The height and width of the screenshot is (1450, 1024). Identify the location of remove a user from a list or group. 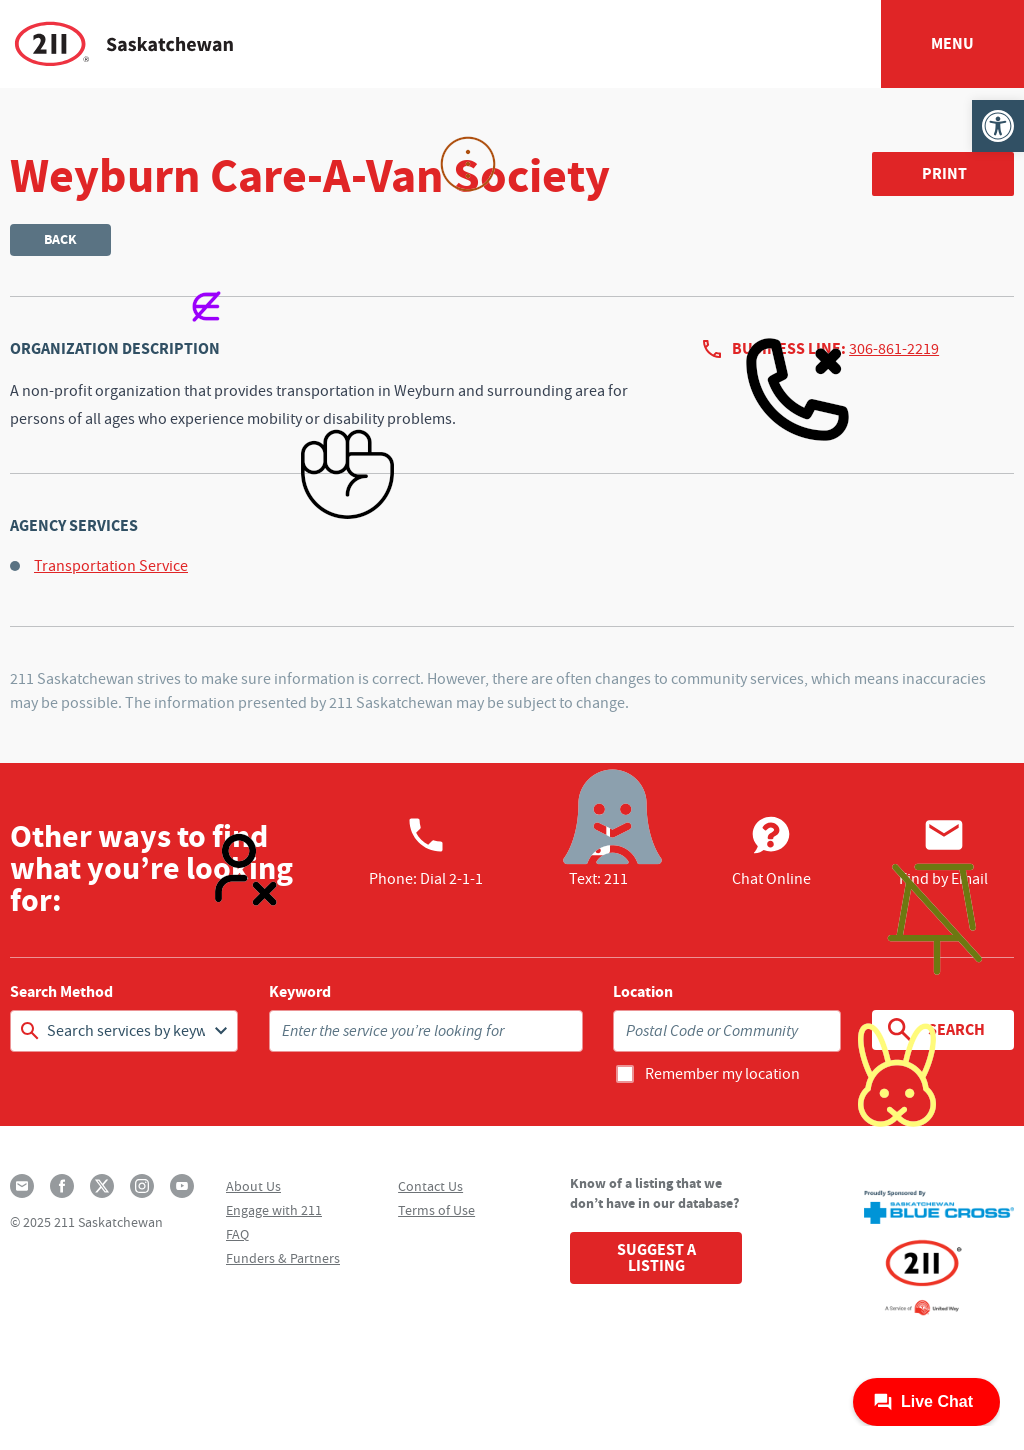
(239, 868).